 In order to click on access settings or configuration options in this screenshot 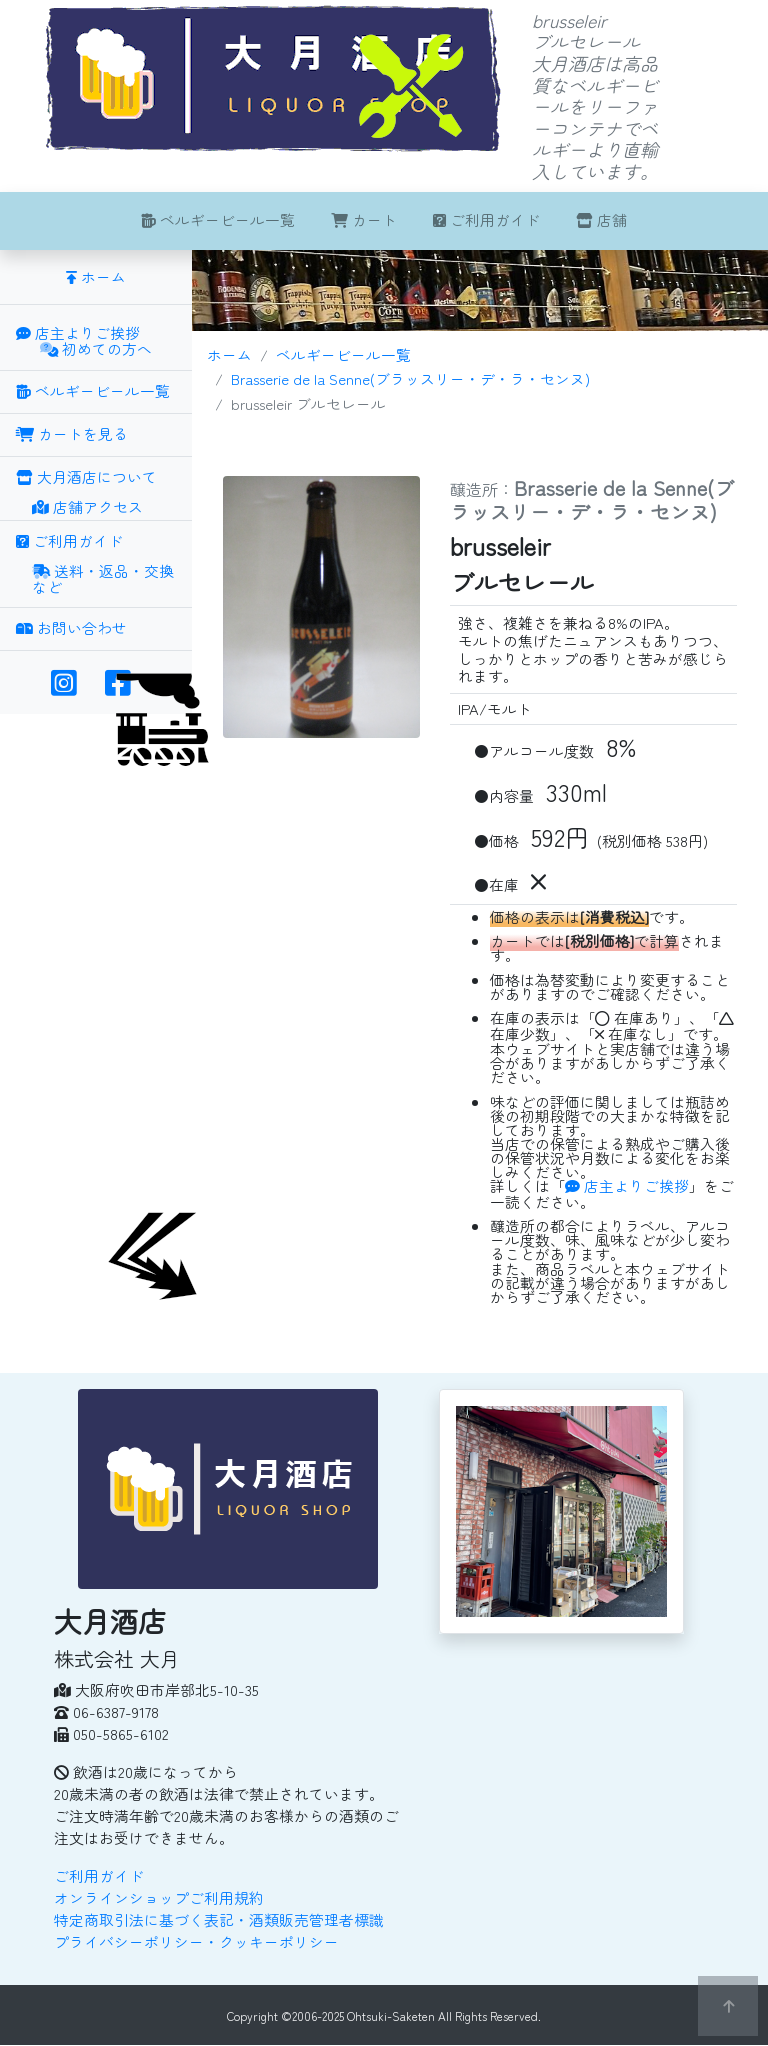, I will do `click(411, 86)`.